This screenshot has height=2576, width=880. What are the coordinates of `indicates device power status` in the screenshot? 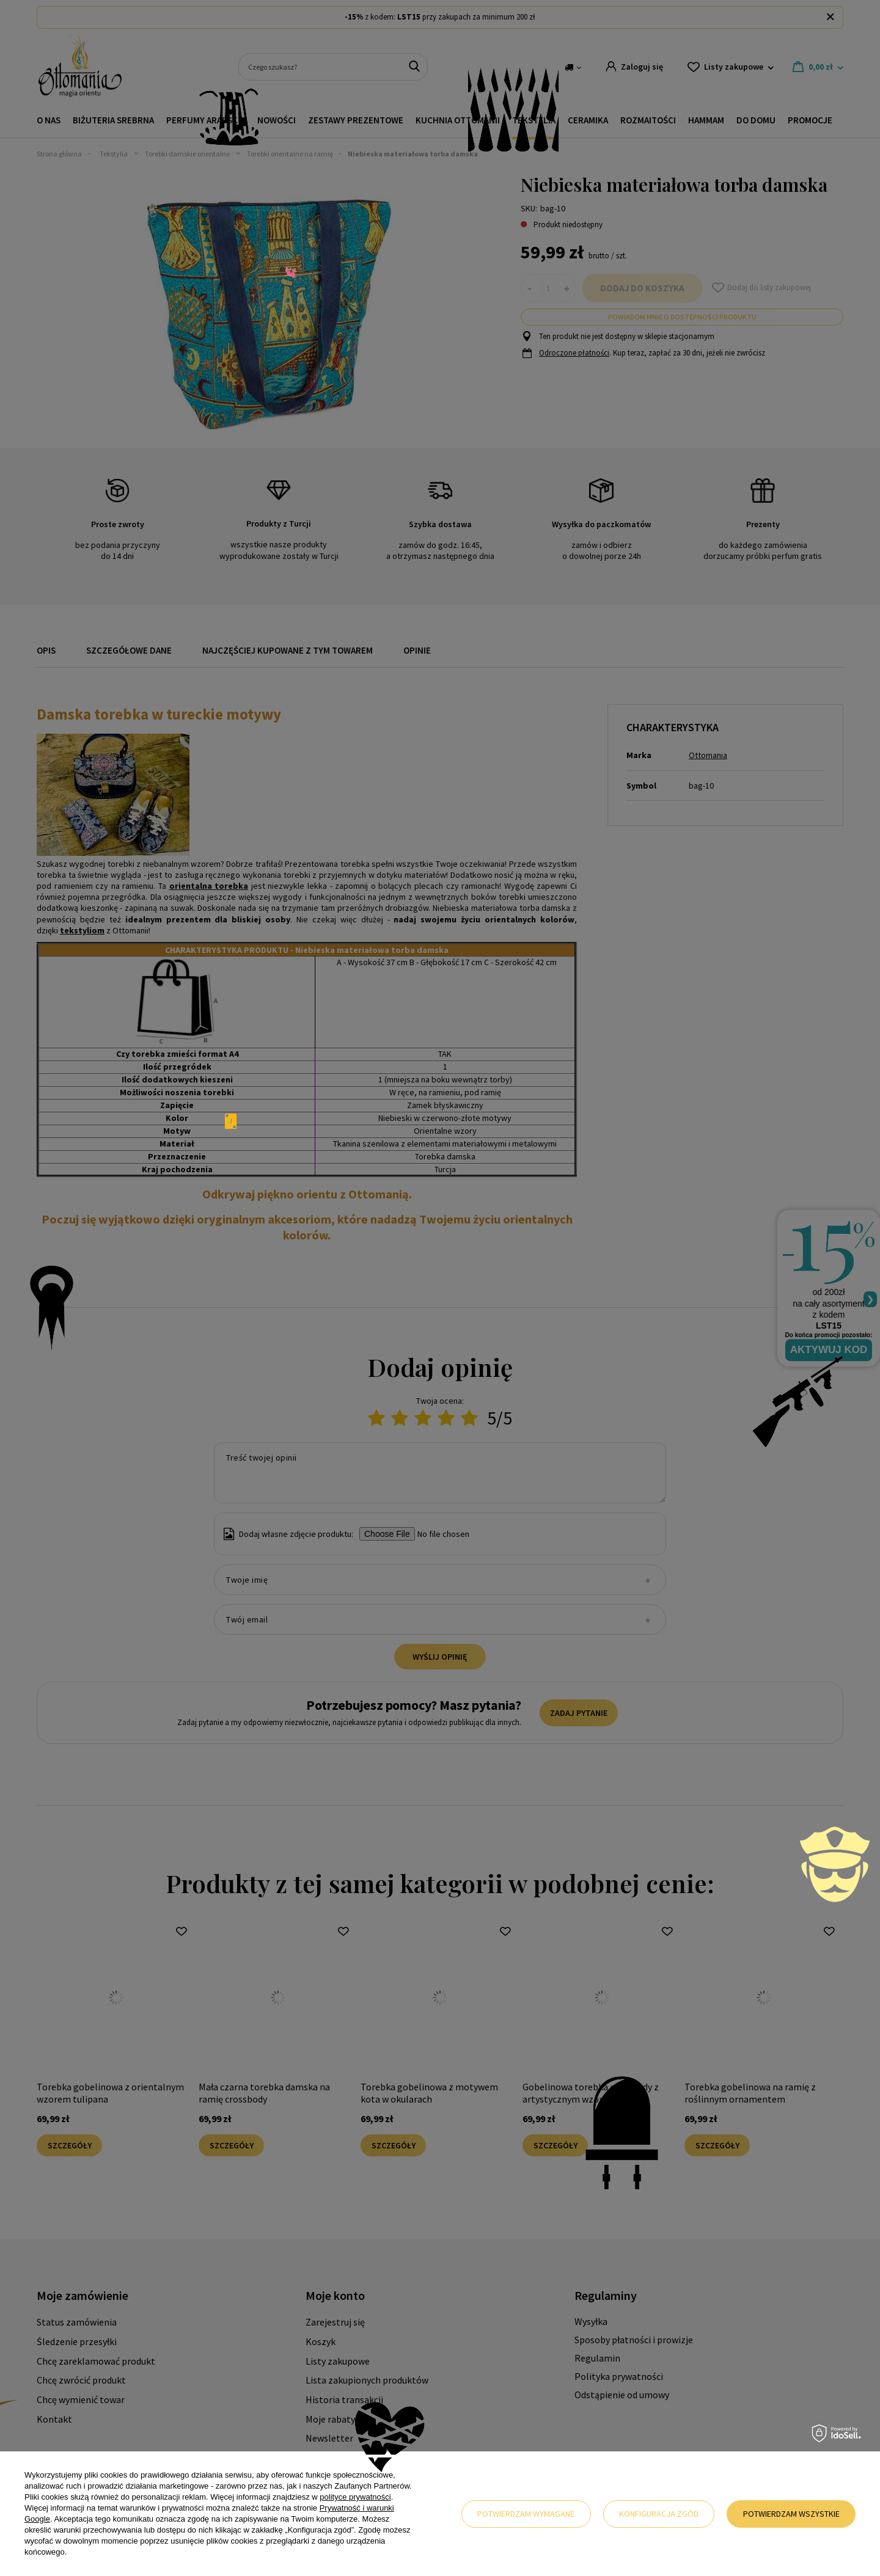 It's located at (622, 2133).